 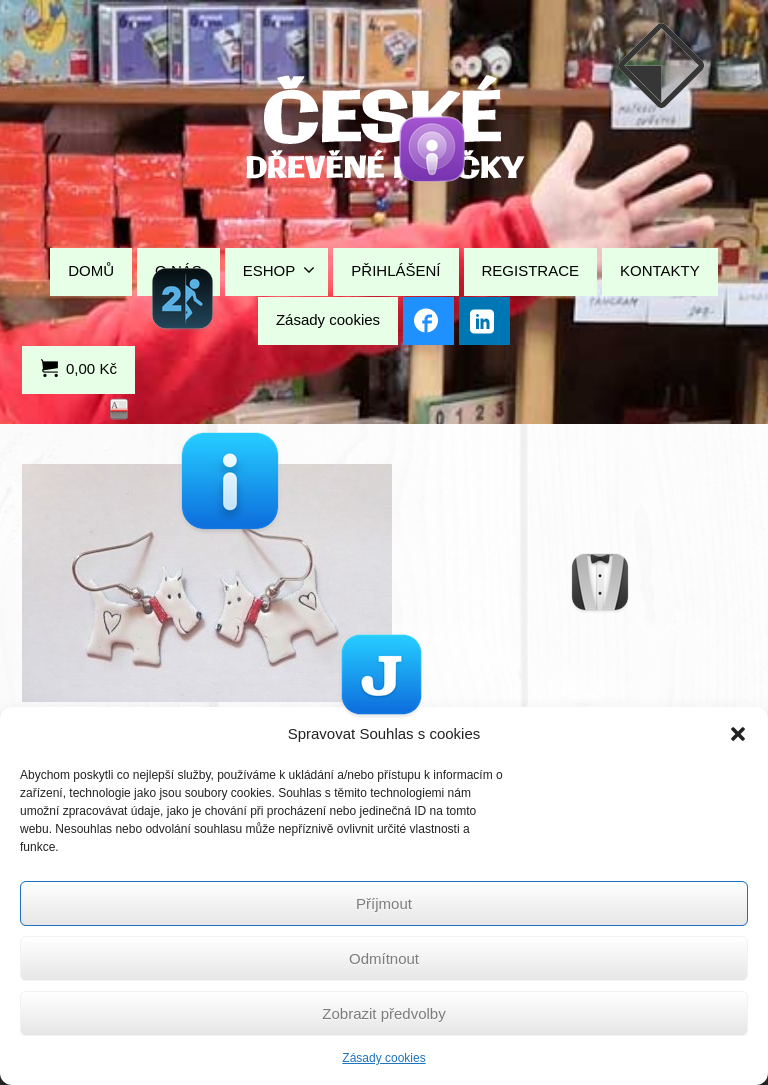 What do you see at coordinates (182, 298) in the screenshot?
I see `launch portal 2 game` at bounding box center [182, 298].